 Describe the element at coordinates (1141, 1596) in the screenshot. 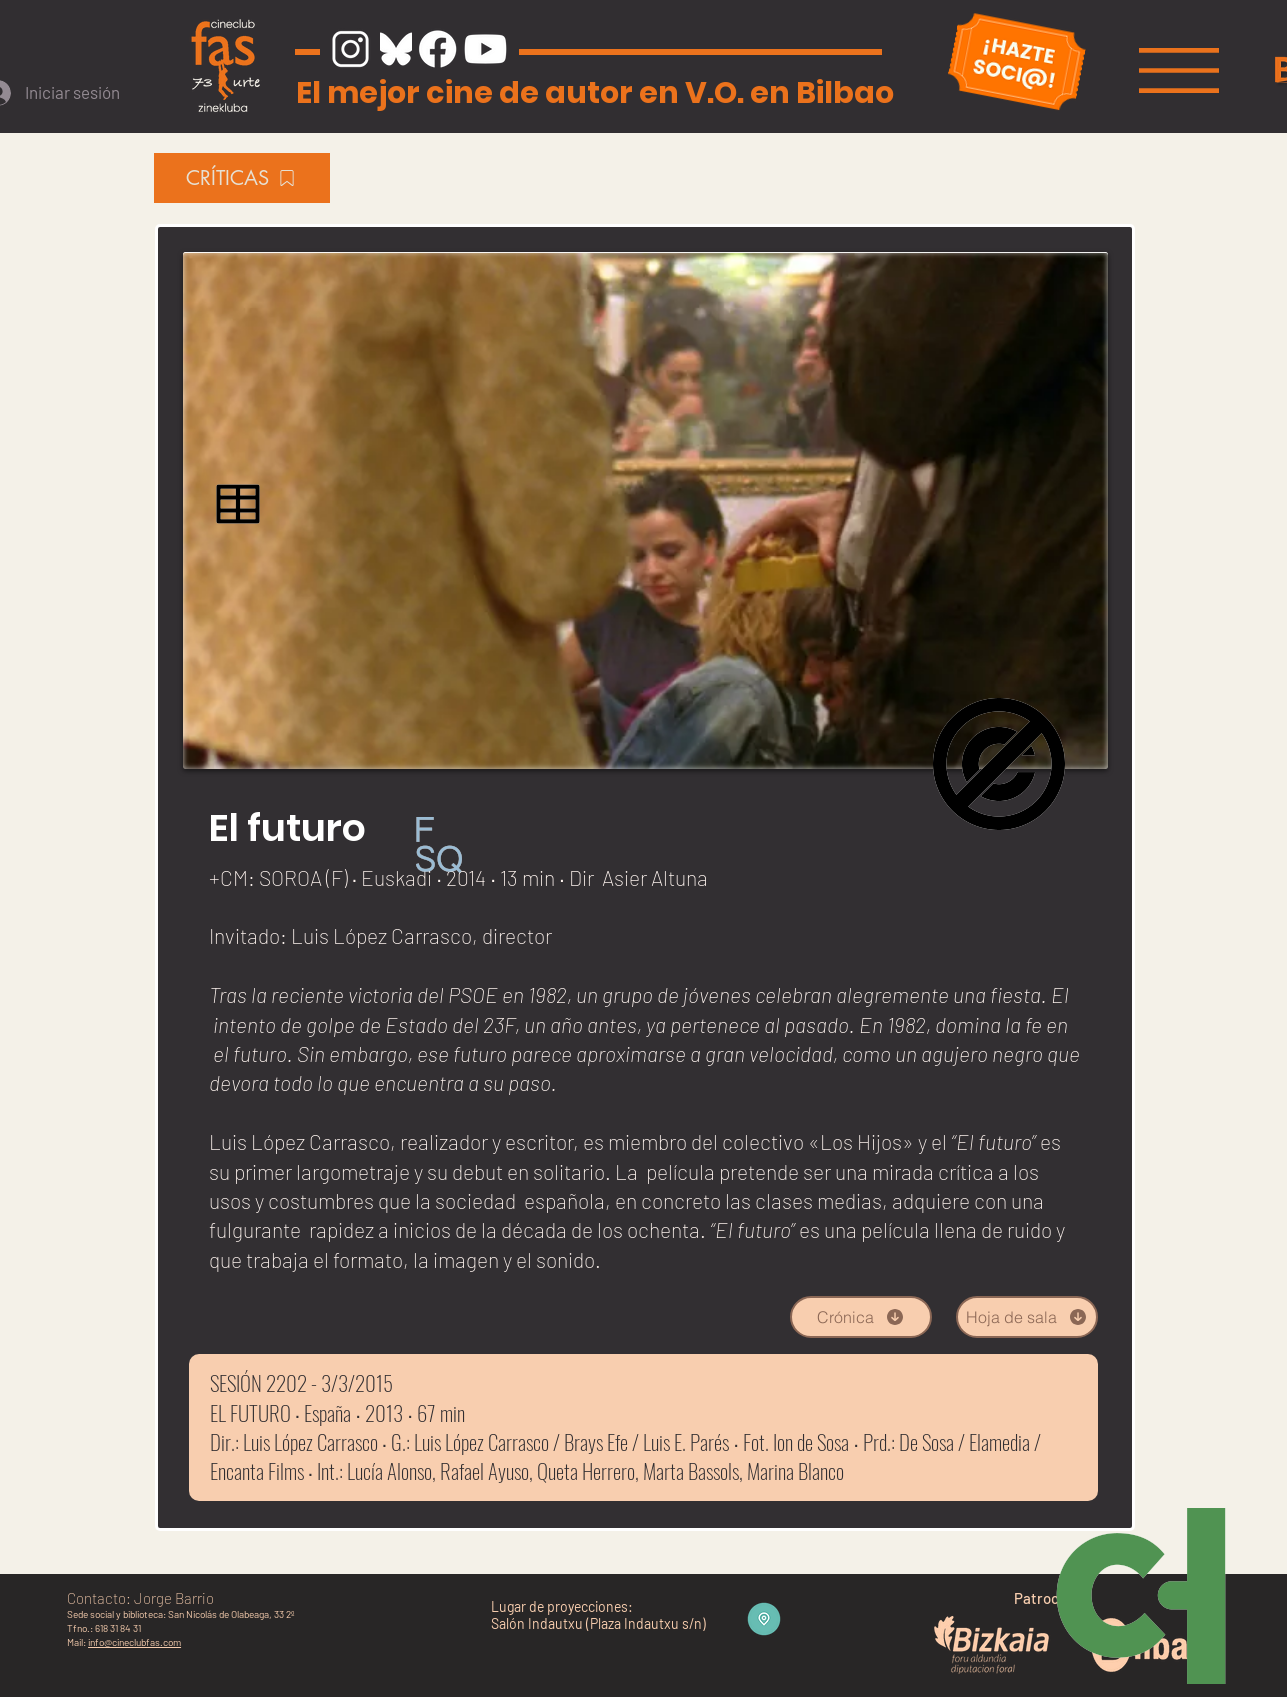

I see `castorama home improvement store logo` at that location.